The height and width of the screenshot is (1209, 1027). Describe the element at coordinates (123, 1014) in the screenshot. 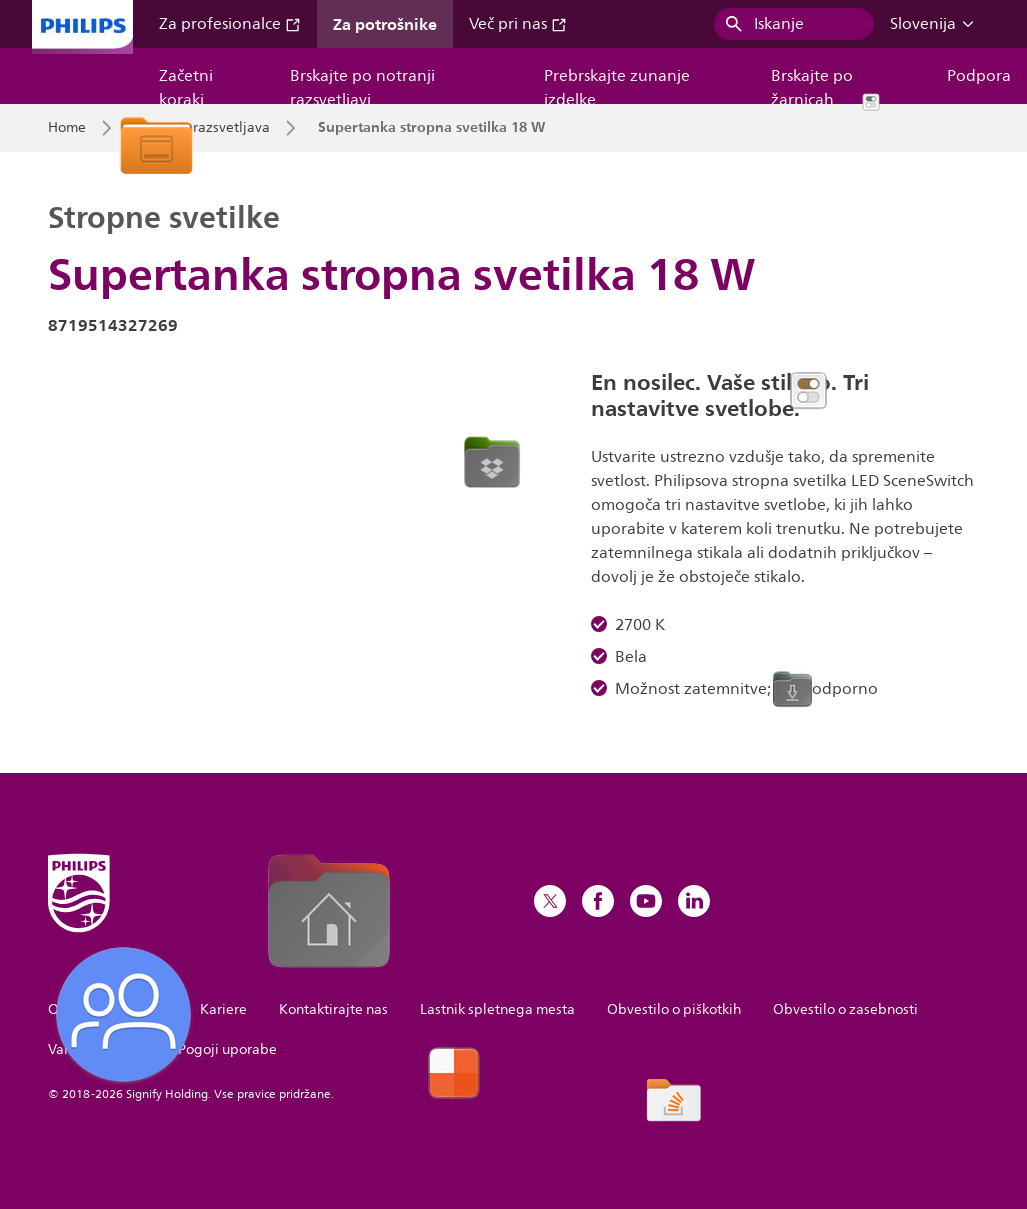

I see `access user account settings` at that location.